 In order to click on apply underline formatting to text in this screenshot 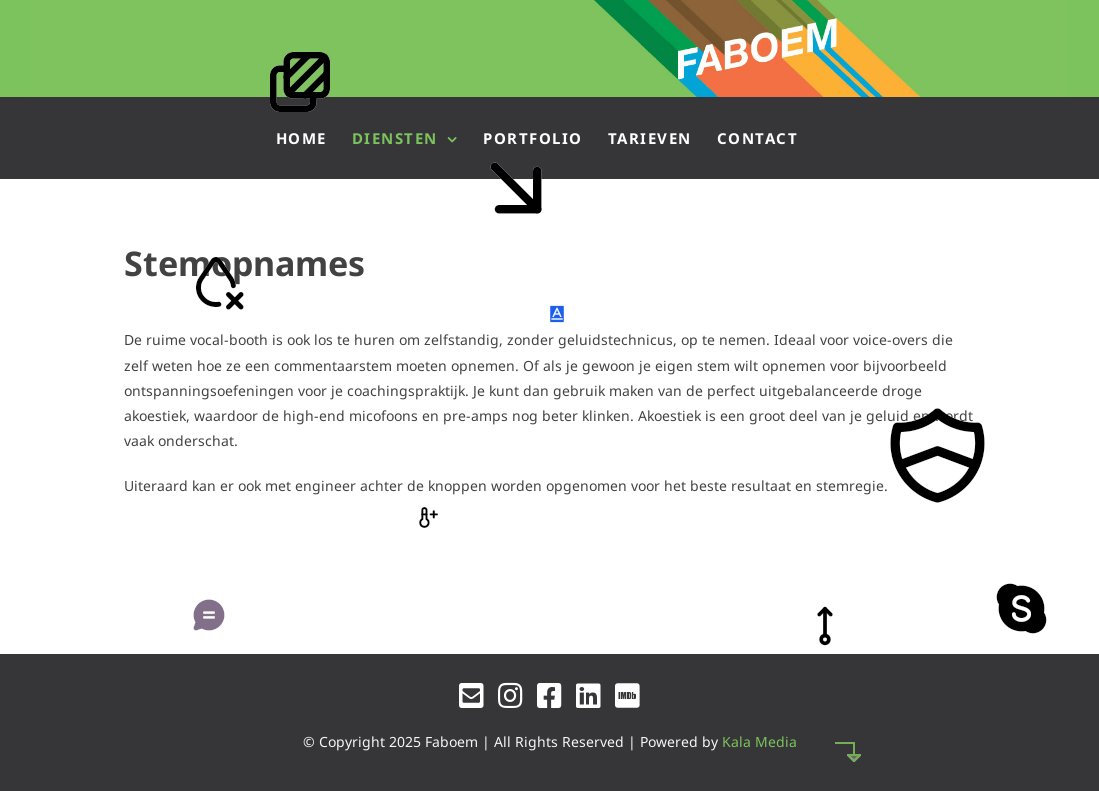, I will do `click(557, 314)`.